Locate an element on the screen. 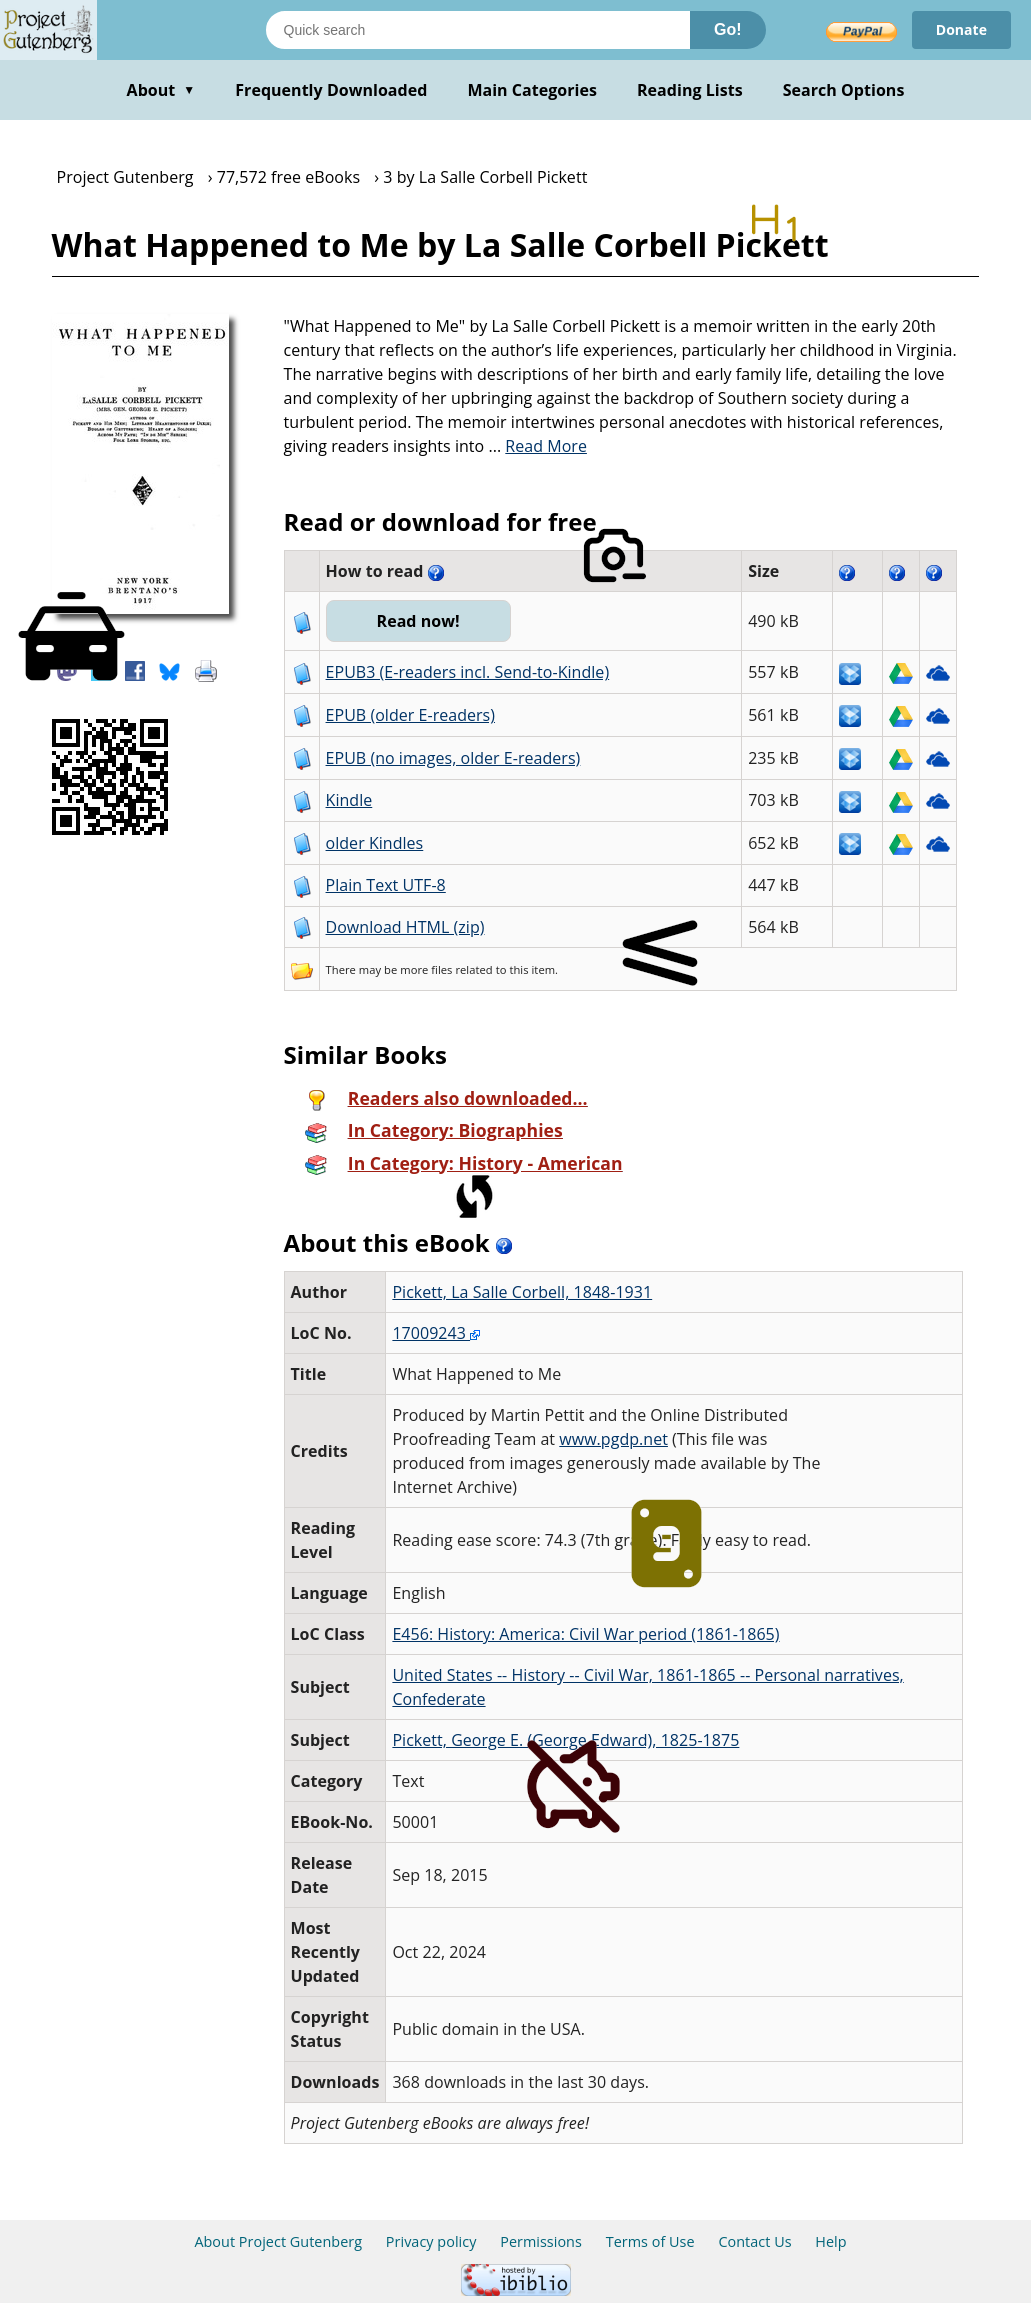 The height and width of the screenshot is (2303, 1031). indicates police or emergency services is located at coordinates (71, 641).